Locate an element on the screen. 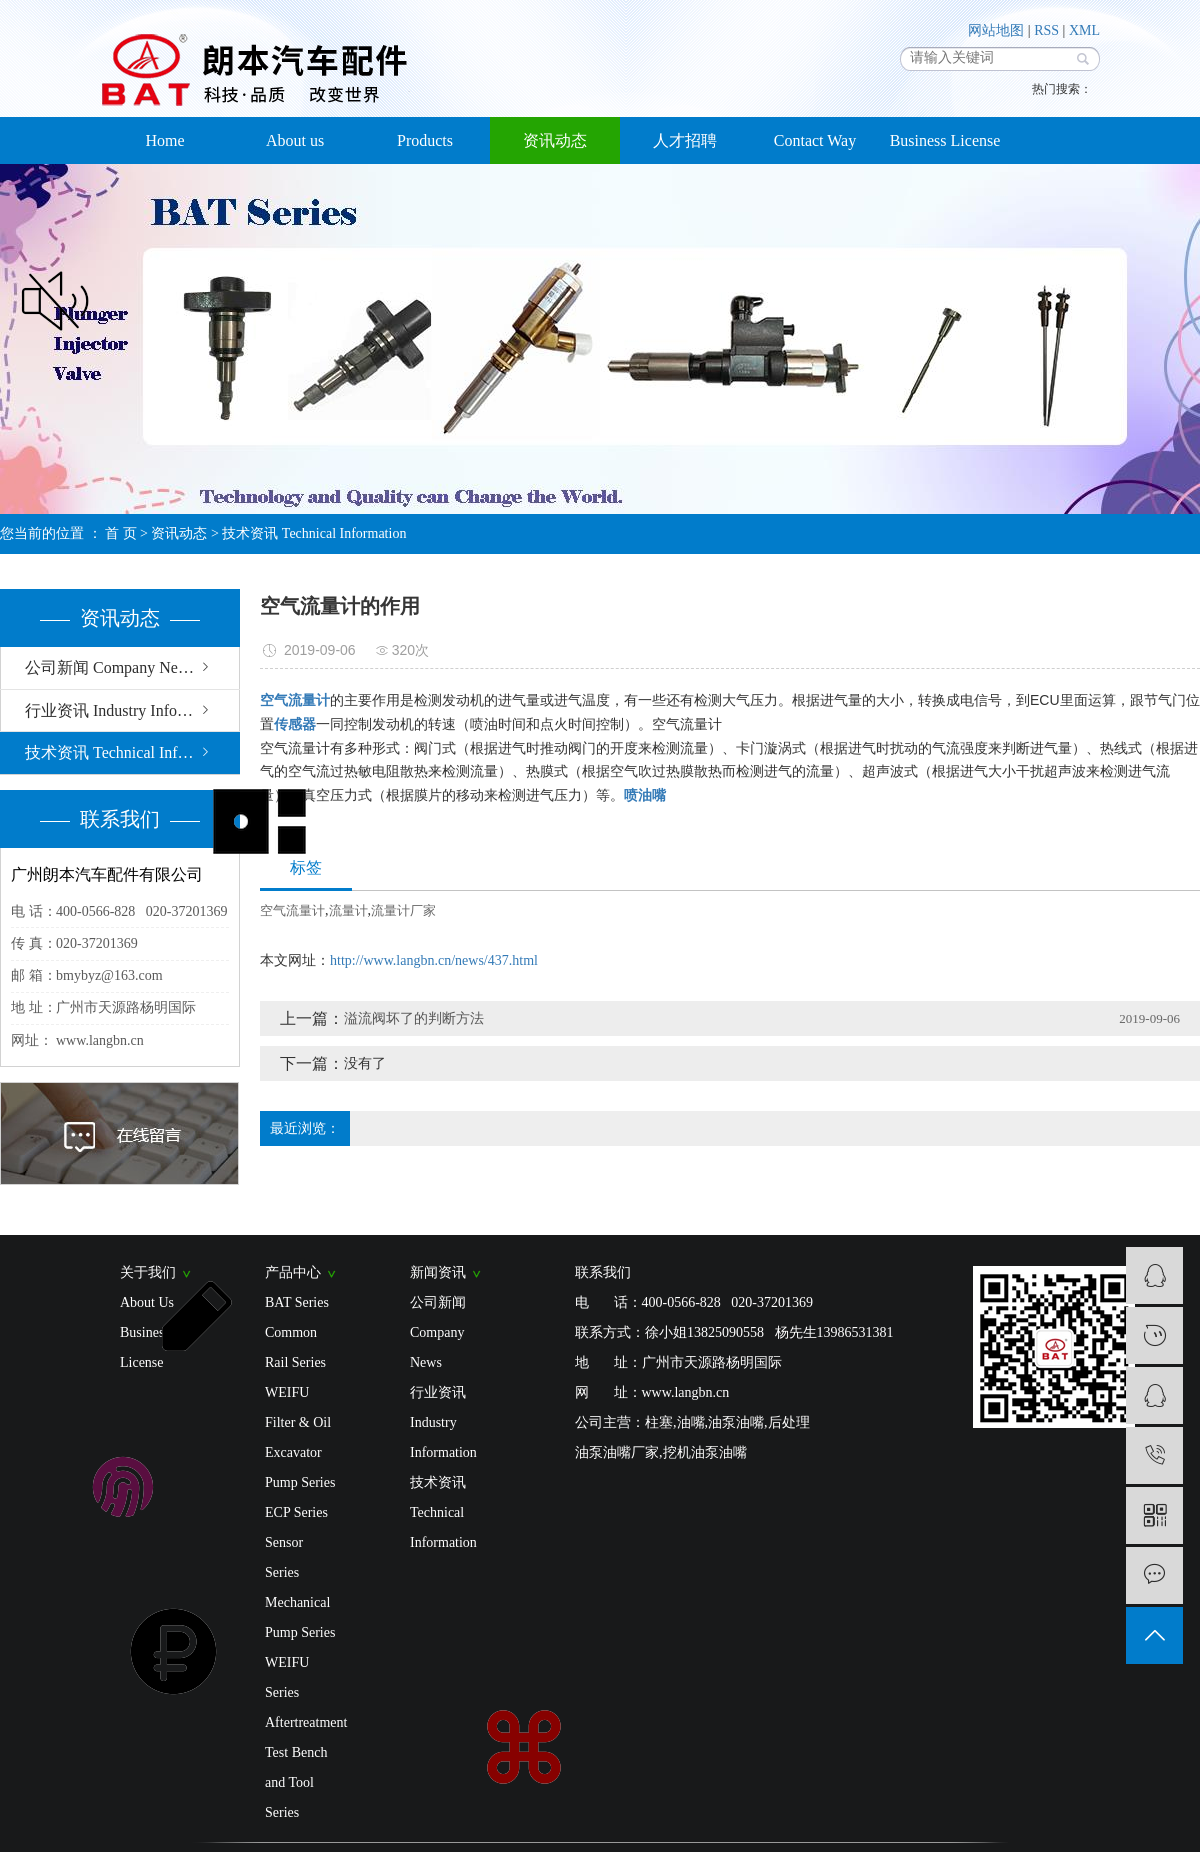 The height and width of the screenshot is (1852, 1200). authenticate with fingerprint is located at coordinates (123, 1487).